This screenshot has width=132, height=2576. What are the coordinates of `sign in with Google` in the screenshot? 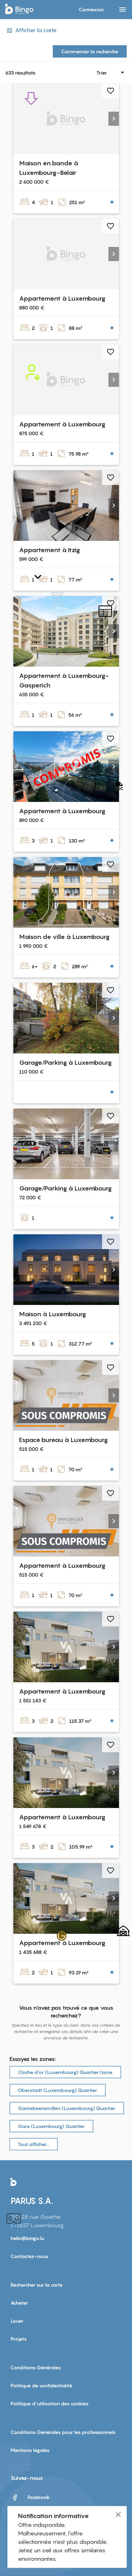 It's located at (62, 1936).